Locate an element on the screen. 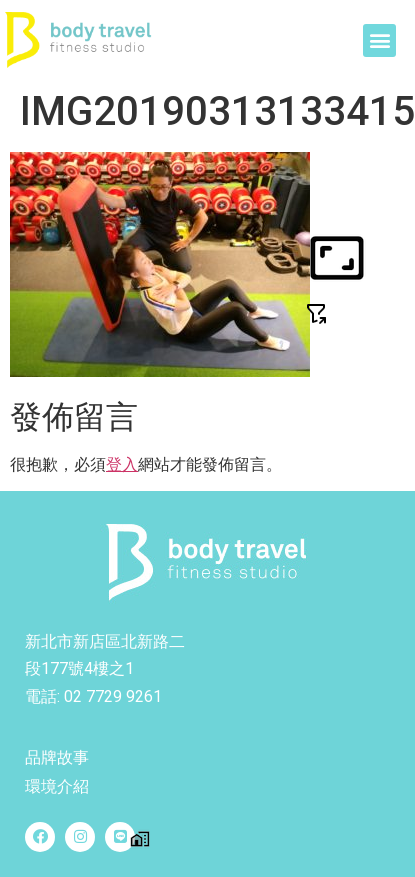 Image resolution: width=415 pixels, height=877 pixels. switch between home and office work modes is located at coordinates (140, 839).